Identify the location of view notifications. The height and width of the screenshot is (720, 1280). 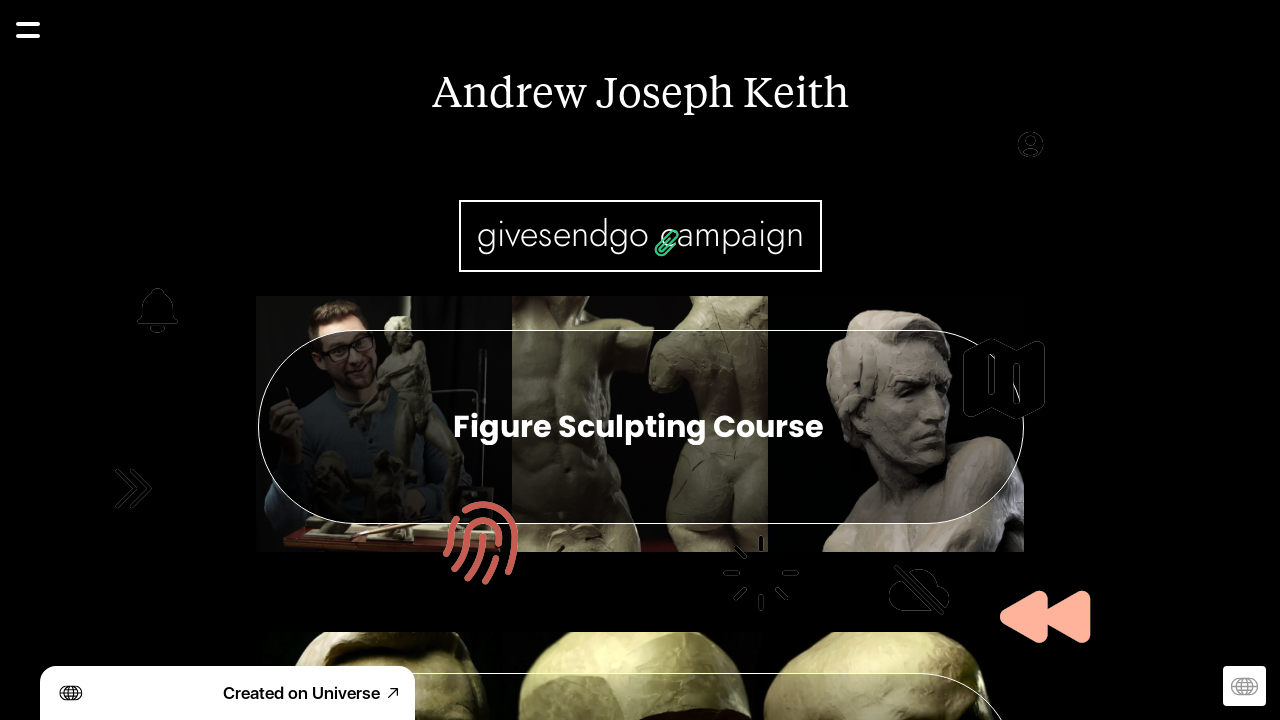
(157, 310).